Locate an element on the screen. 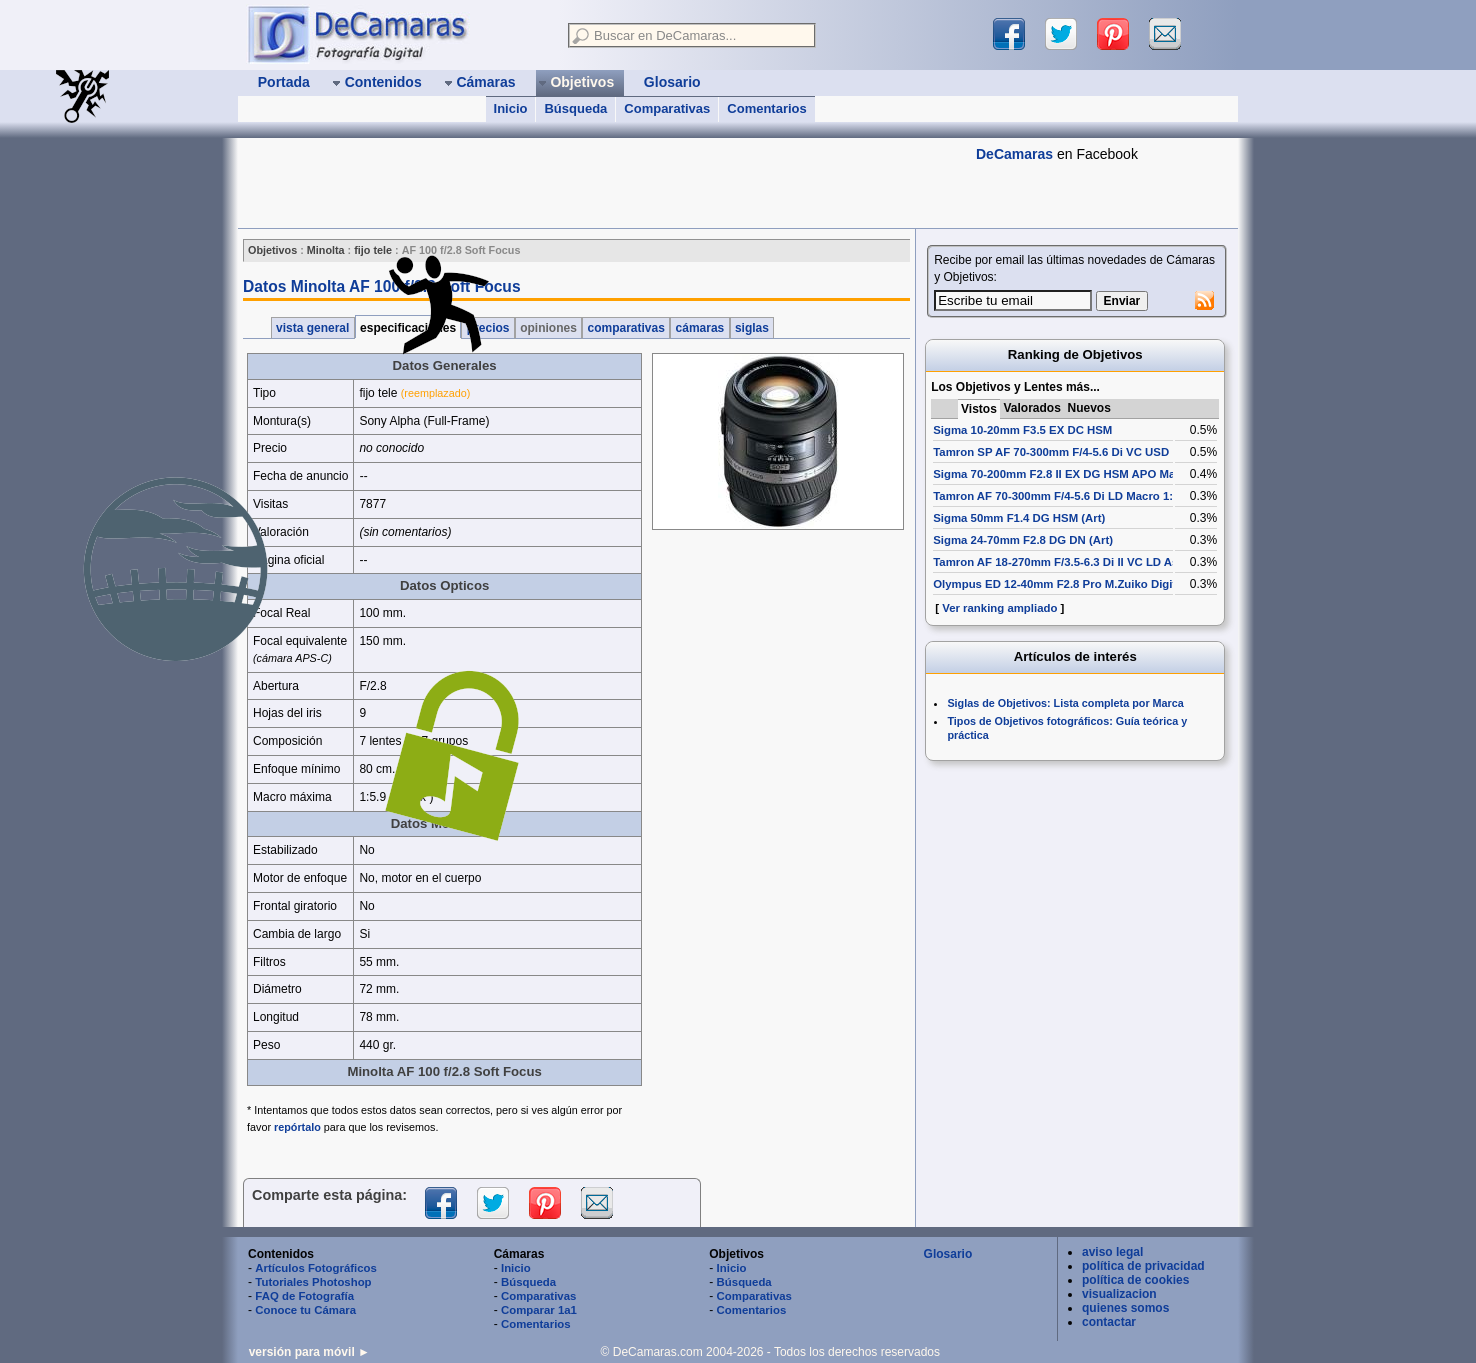 The image size is (1476, 1363). access farm or agricultural settings is located at coordinates (175, 569).